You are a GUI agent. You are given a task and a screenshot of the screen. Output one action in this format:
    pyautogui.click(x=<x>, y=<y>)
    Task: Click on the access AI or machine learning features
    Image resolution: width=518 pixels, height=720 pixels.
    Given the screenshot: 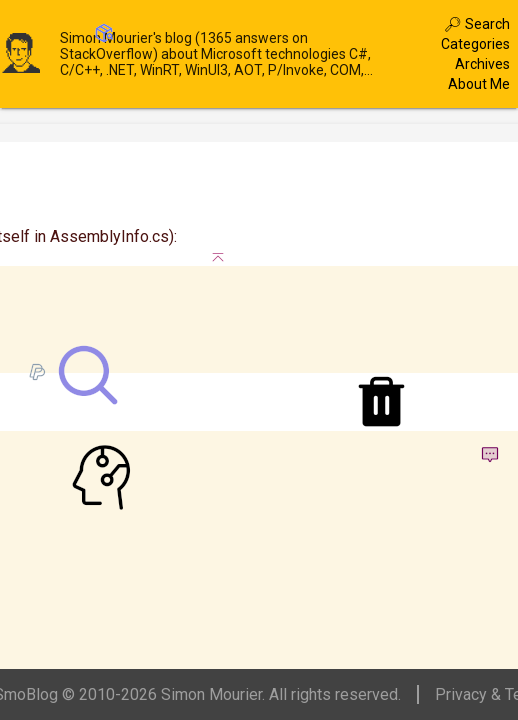 What is the action you would take?
    pyautogui.click(x=102, y=477)
    